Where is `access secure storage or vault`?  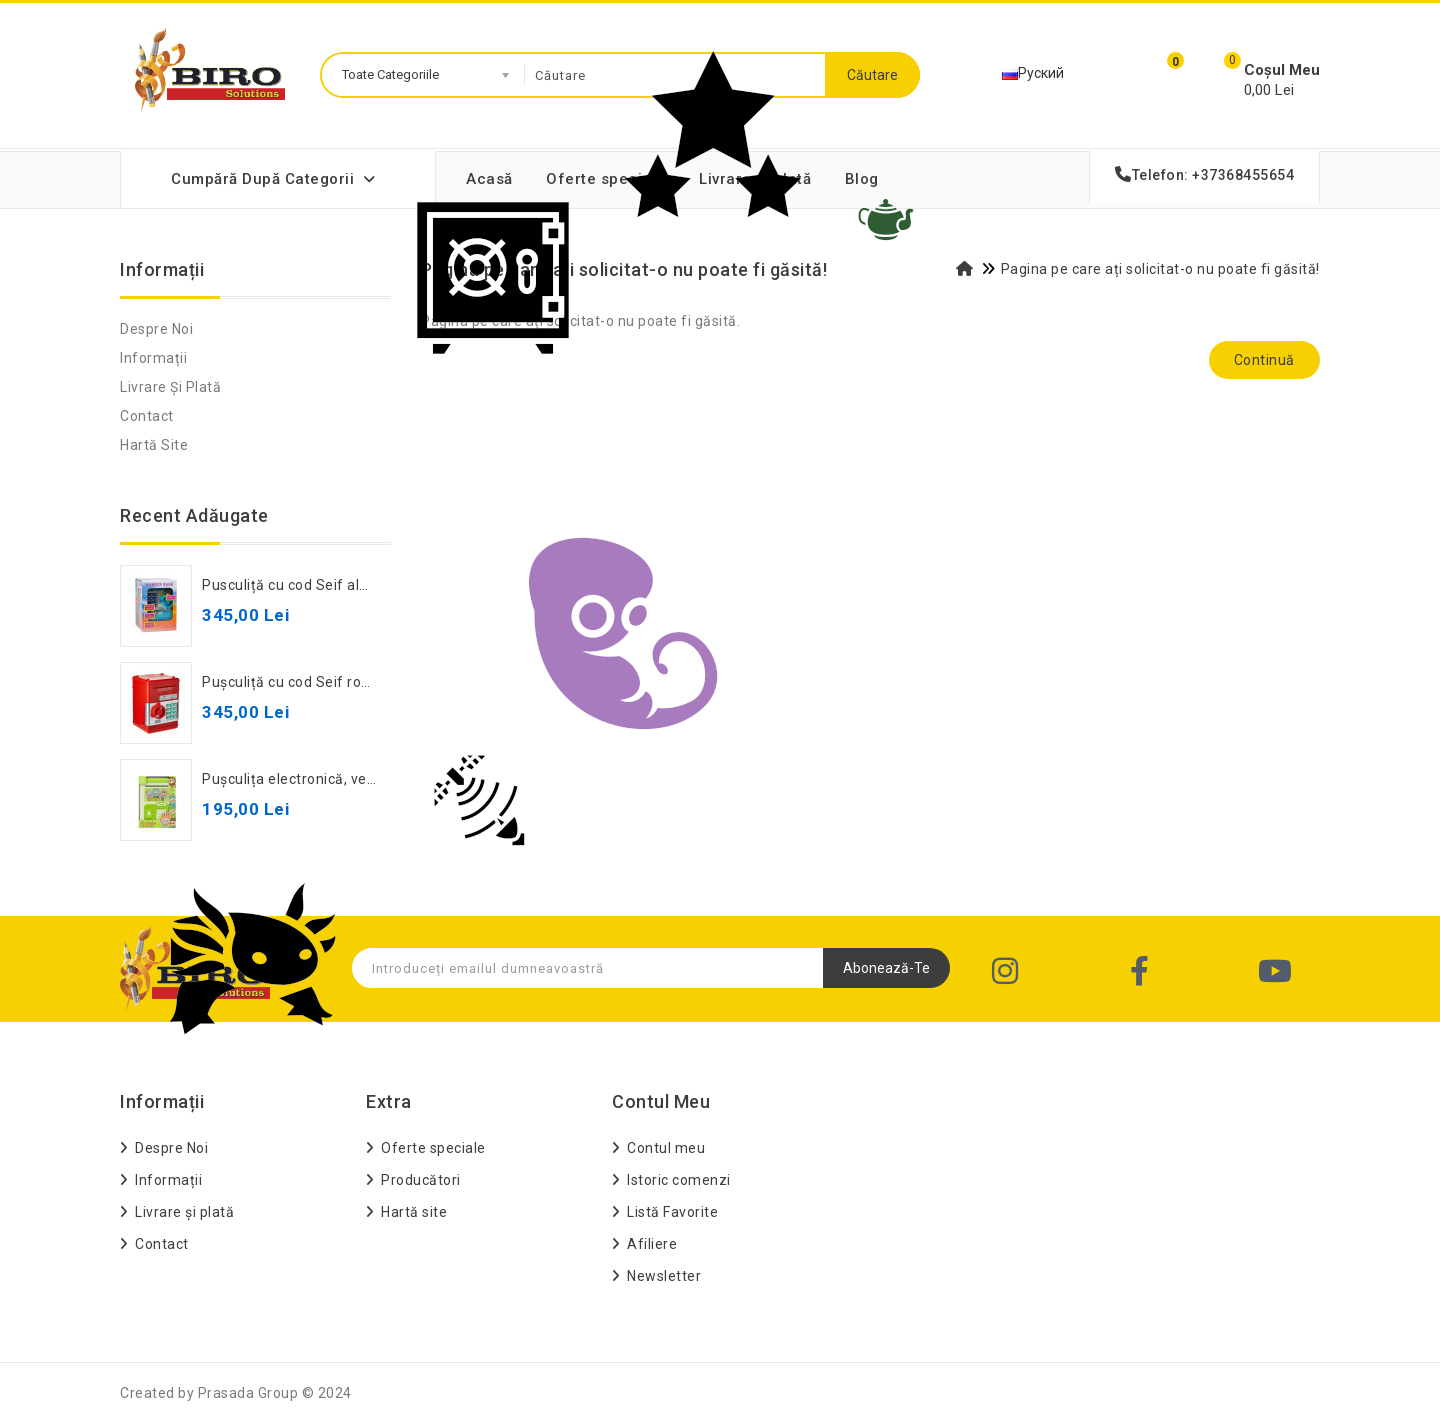
access secure storage or vault is located at coordinates (493, 278).